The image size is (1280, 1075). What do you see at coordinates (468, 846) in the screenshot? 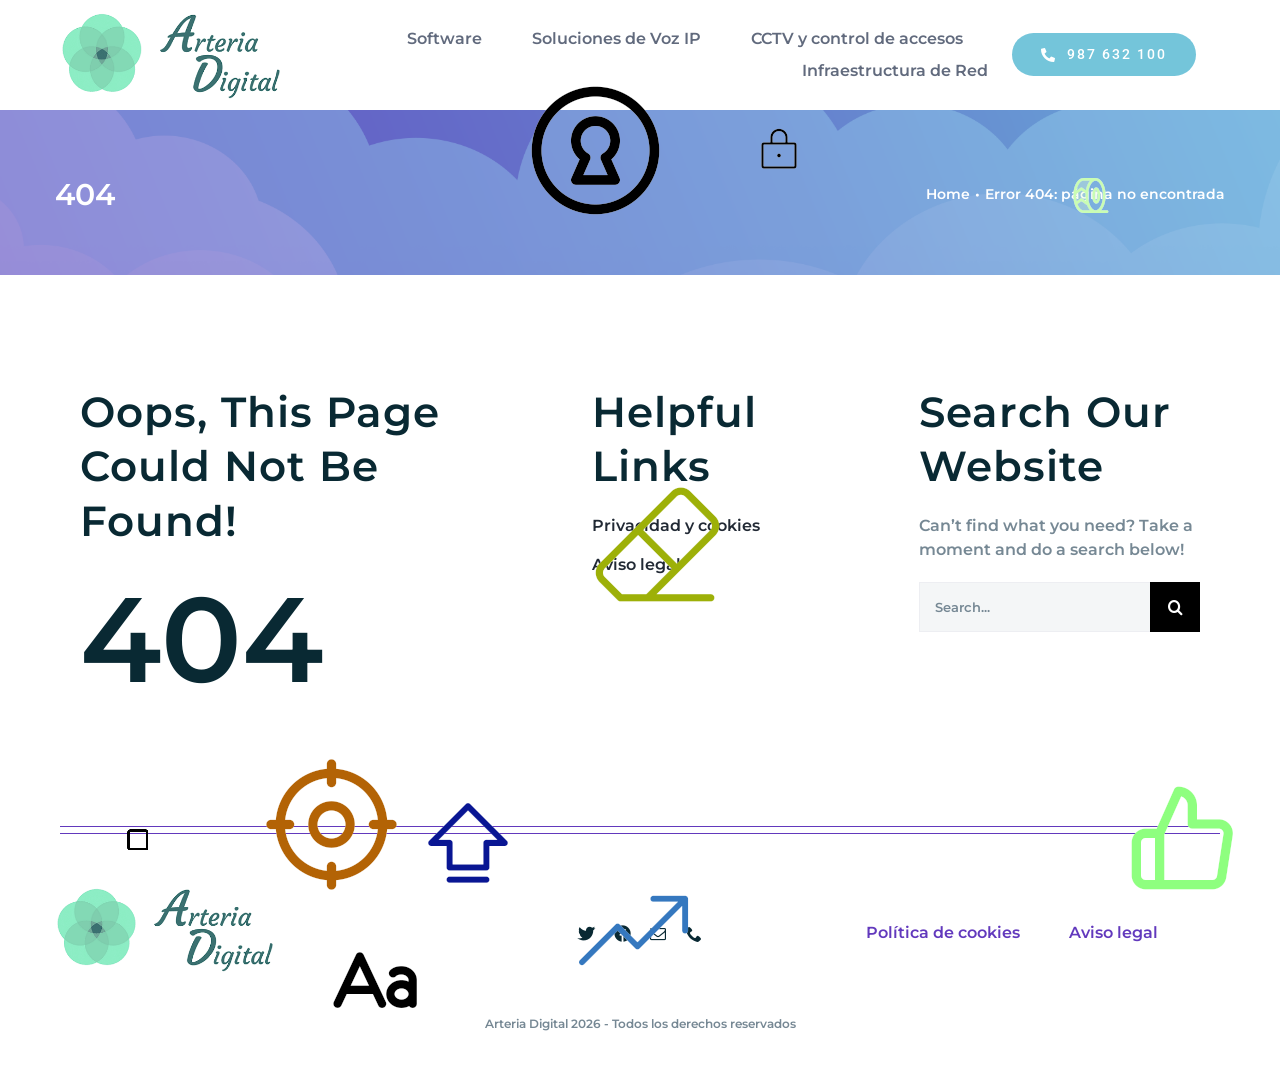
I see `upload a file or document` at bounding box center [468, 846].